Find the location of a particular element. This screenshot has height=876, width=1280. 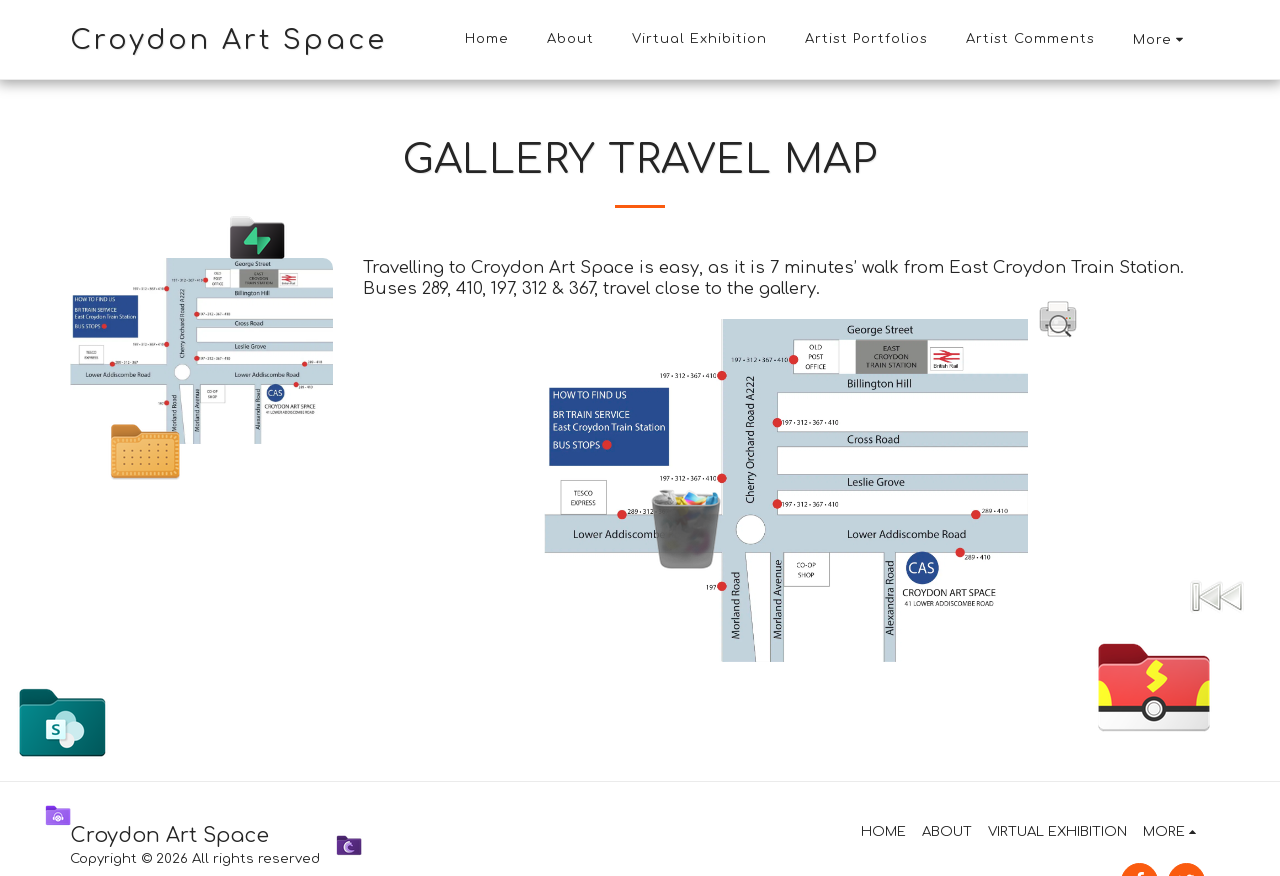

preview document before printing is located at coordinates (1058, 319).